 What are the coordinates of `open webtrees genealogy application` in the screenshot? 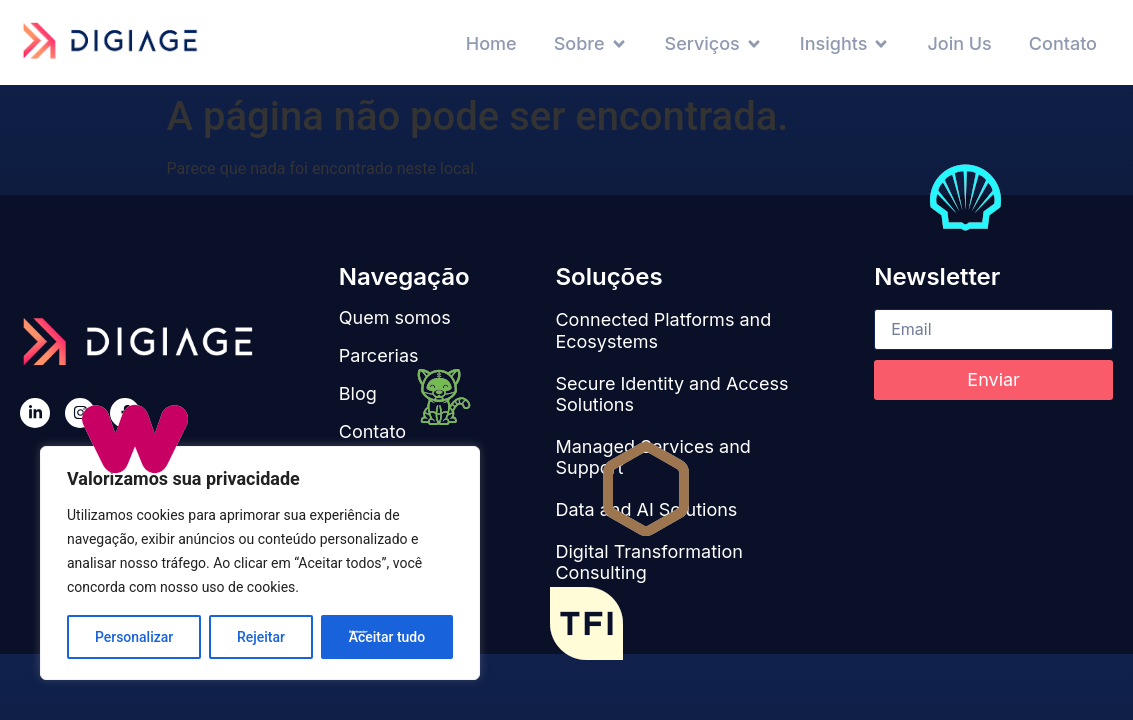 It's located at (135, 439).